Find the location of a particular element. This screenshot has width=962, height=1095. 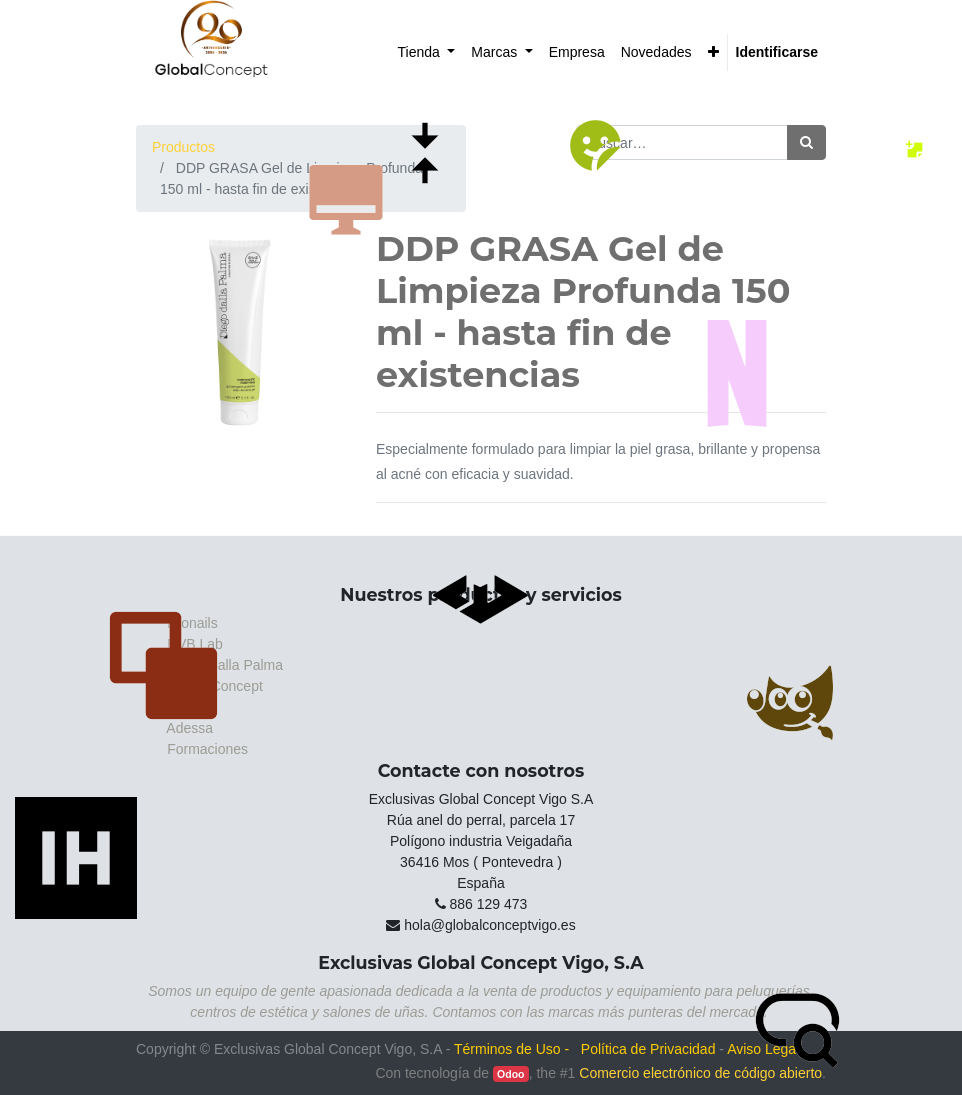

add a sticker to your message is located at coordinates (595, 145).